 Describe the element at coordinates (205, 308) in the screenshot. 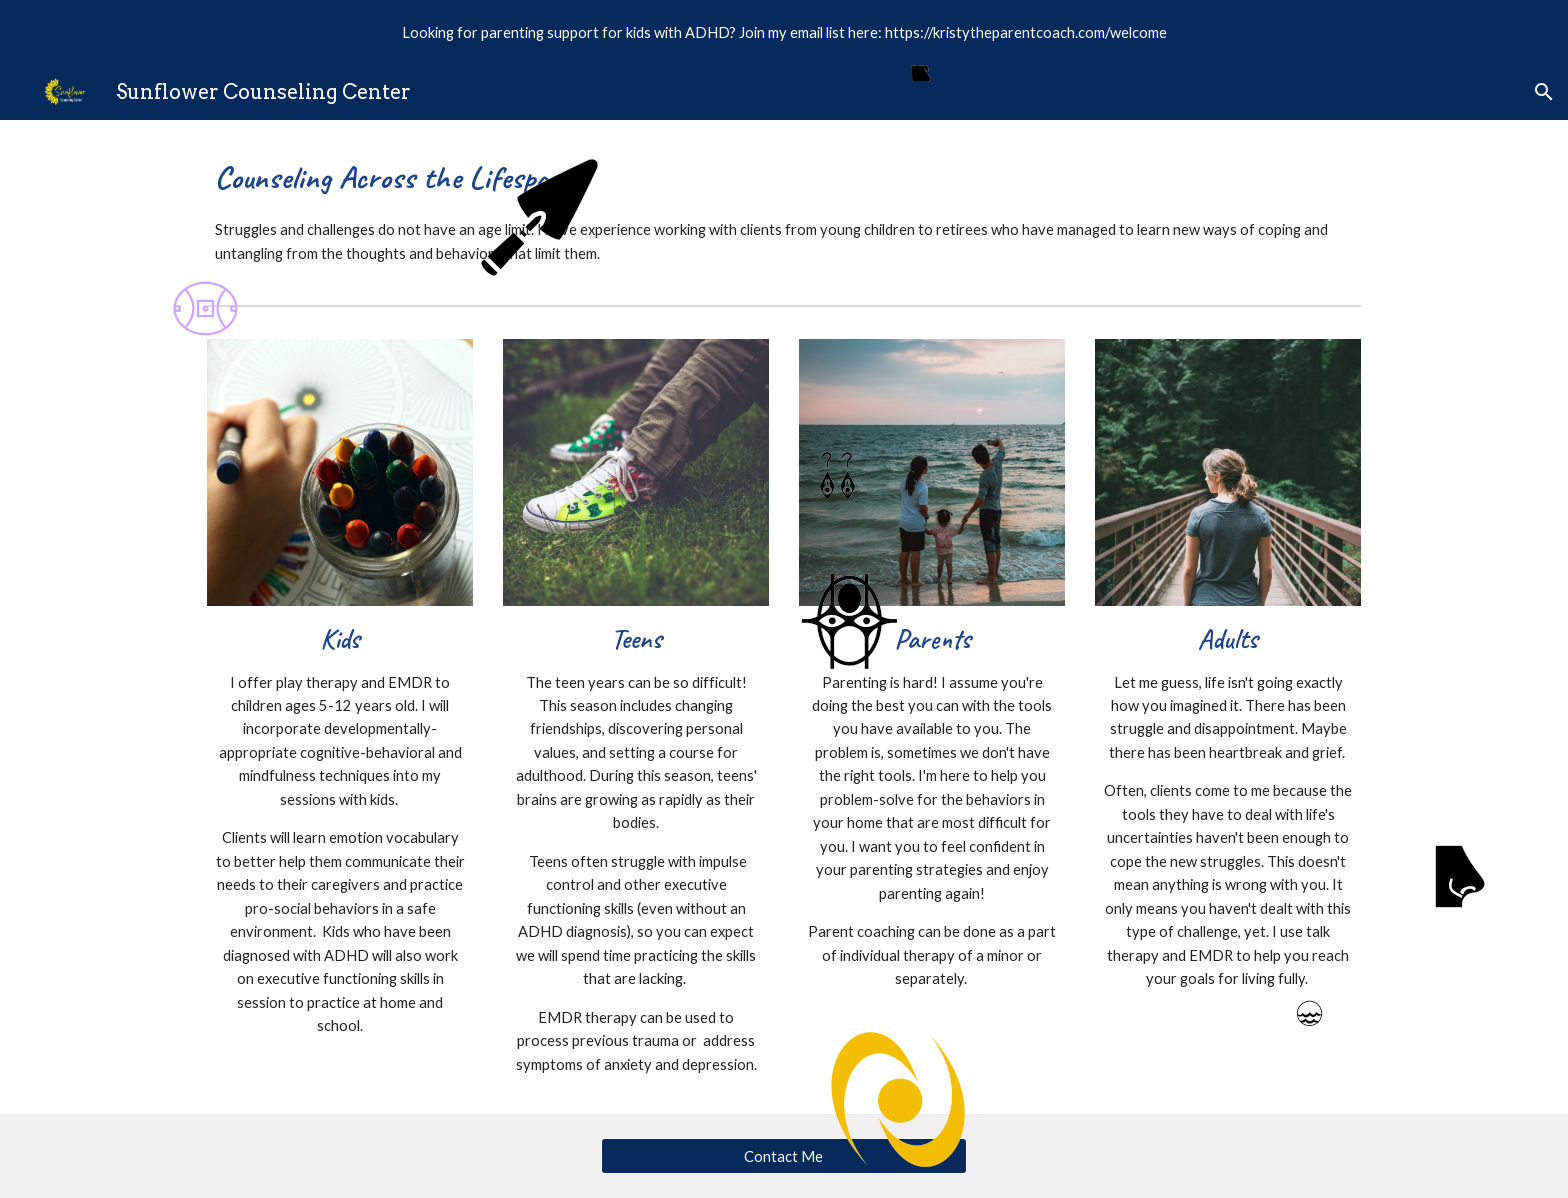

I see `view football/rugby field layout` at that location.